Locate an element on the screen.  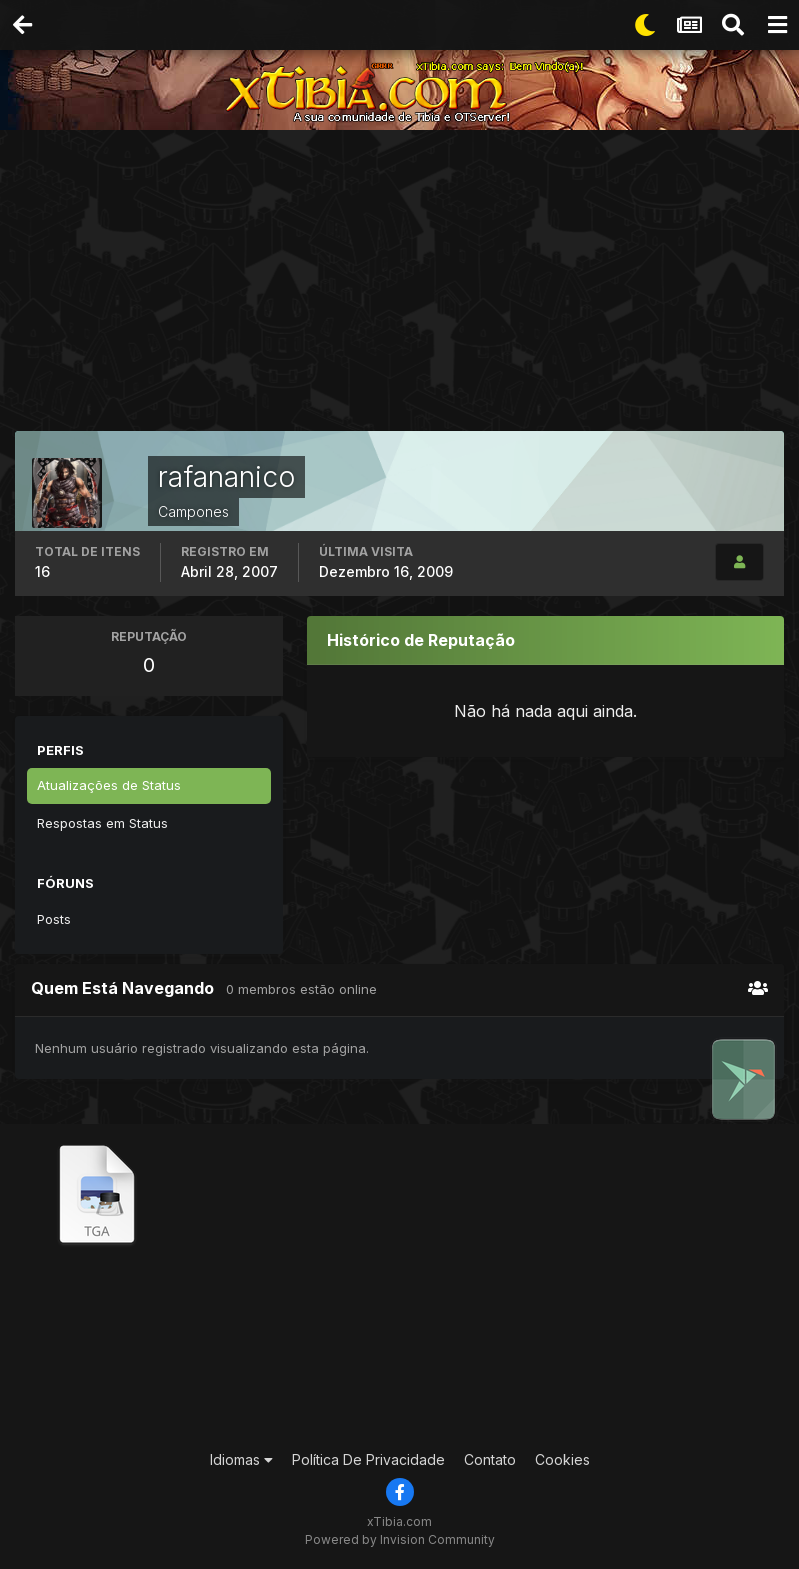
a snap package file for linux software installation is located at coordinates (743, 1079).